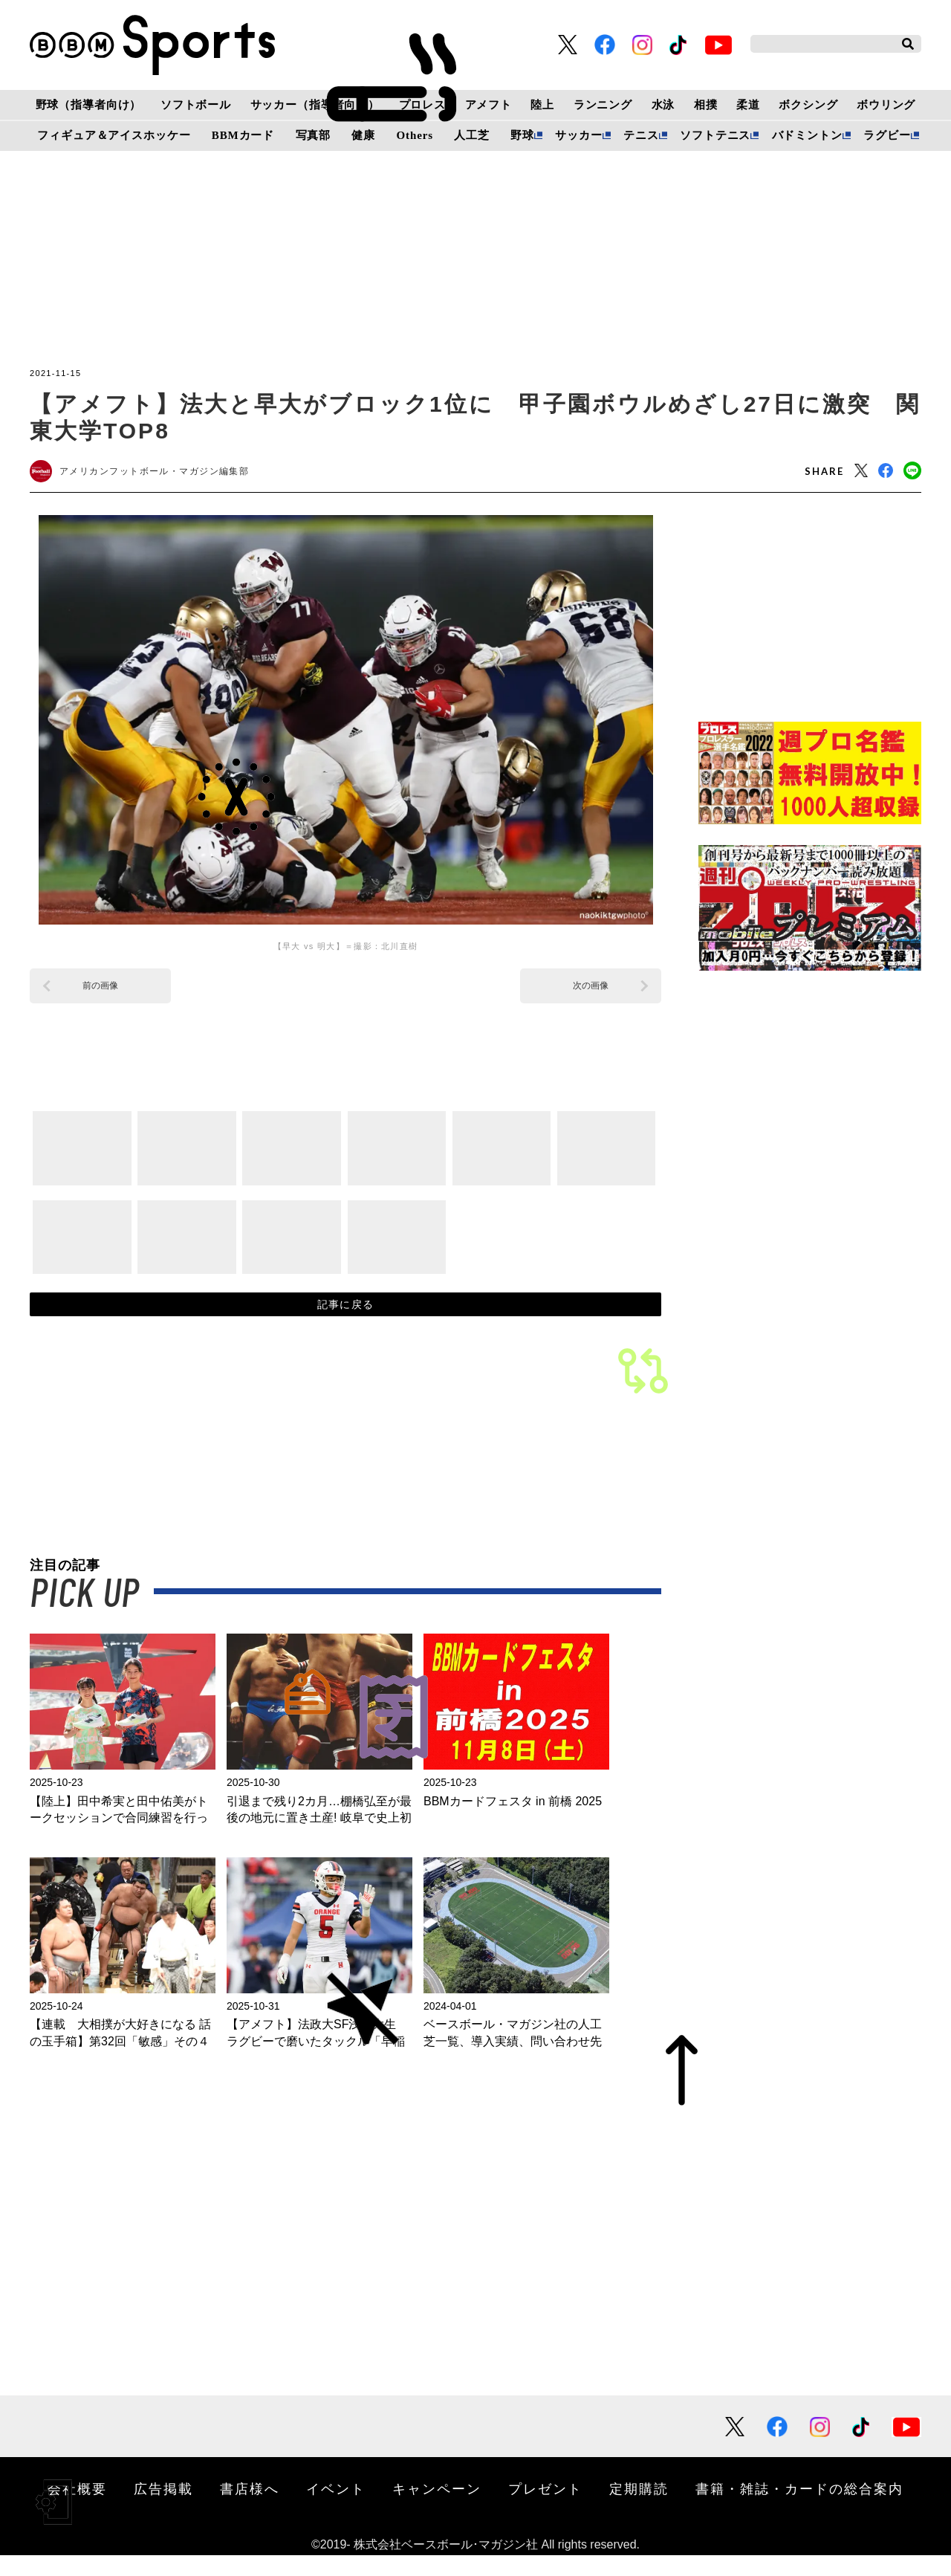 This screenshot has height=2576, width=951. What do you see at coordinates (643, 1370) in the screenshot?
I see `compare branches in version control` at bounding box center [643, 1370].